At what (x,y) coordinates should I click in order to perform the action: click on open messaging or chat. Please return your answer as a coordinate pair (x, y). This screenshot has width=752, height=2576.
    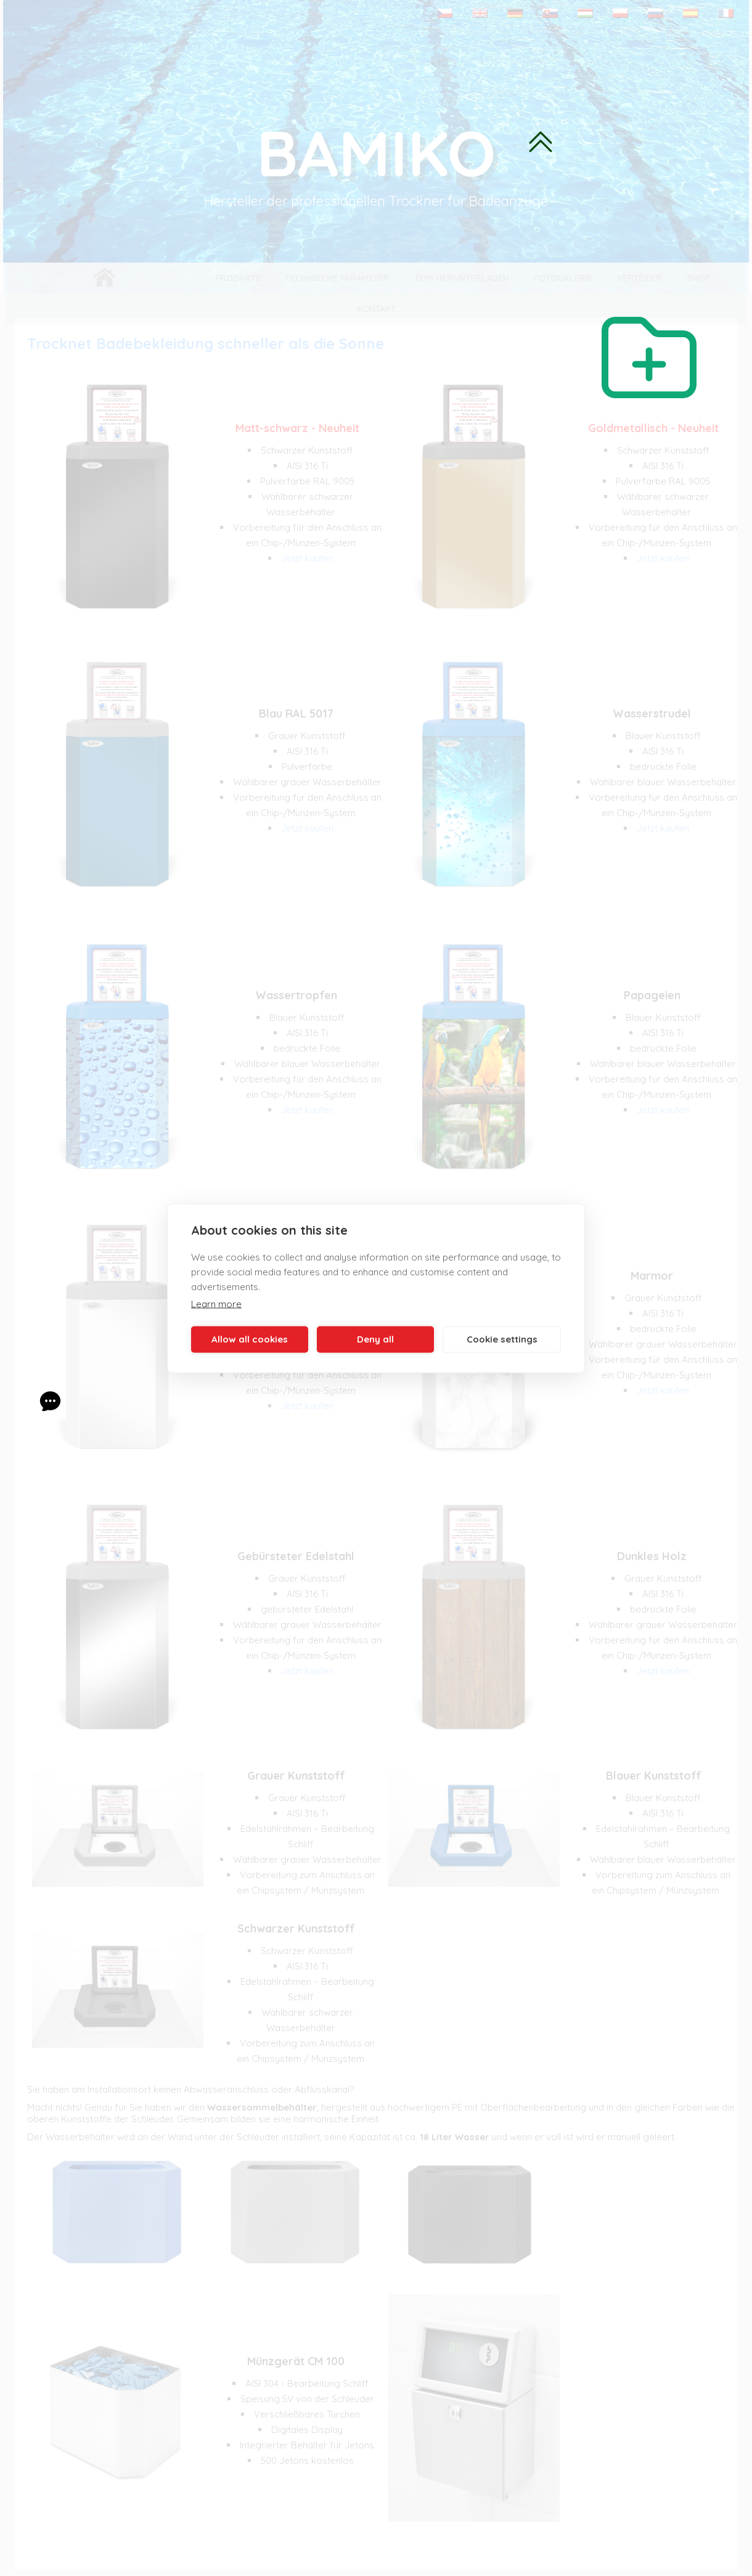
    Looking at the image, I should click on (50, 1400).